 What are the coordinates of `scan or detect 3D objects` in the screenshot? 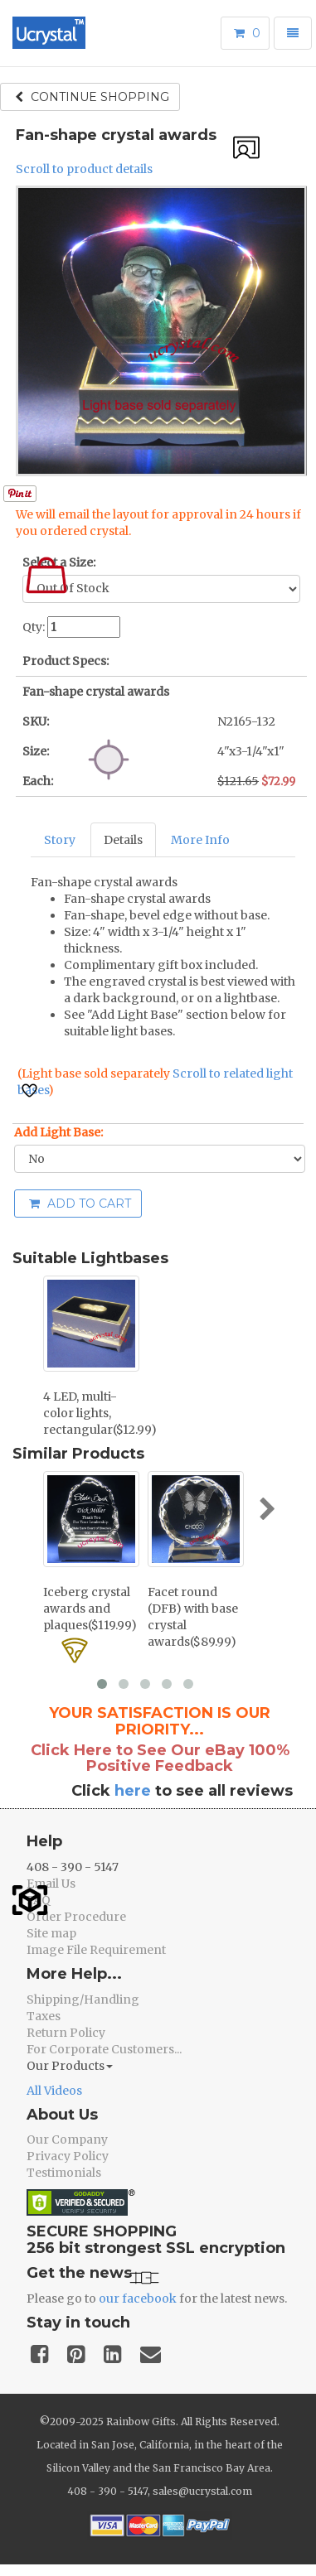 It's located at (30, 1900).